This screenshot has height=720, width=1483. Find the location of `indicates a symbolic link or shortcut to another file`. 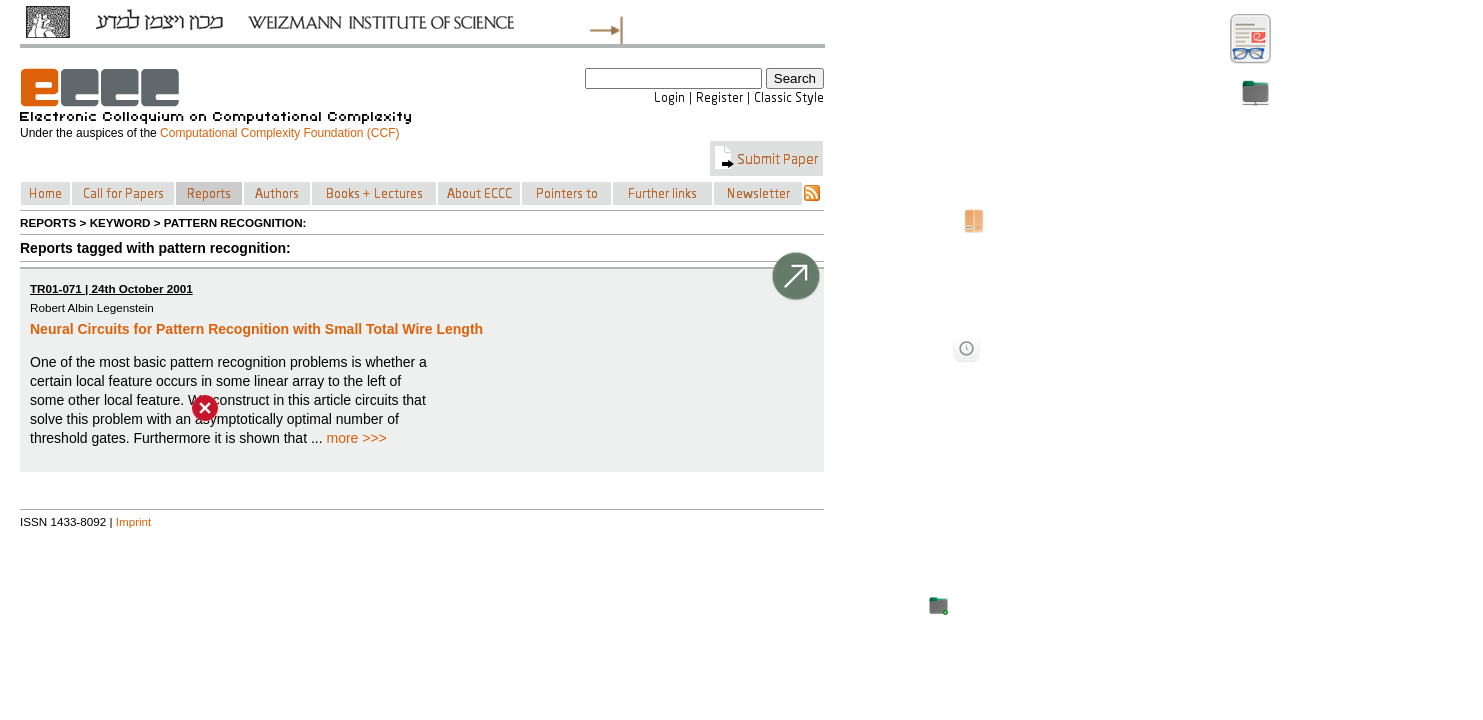

indicates a symbolic link or shortcut to another file is located at coordinates (796, 276).